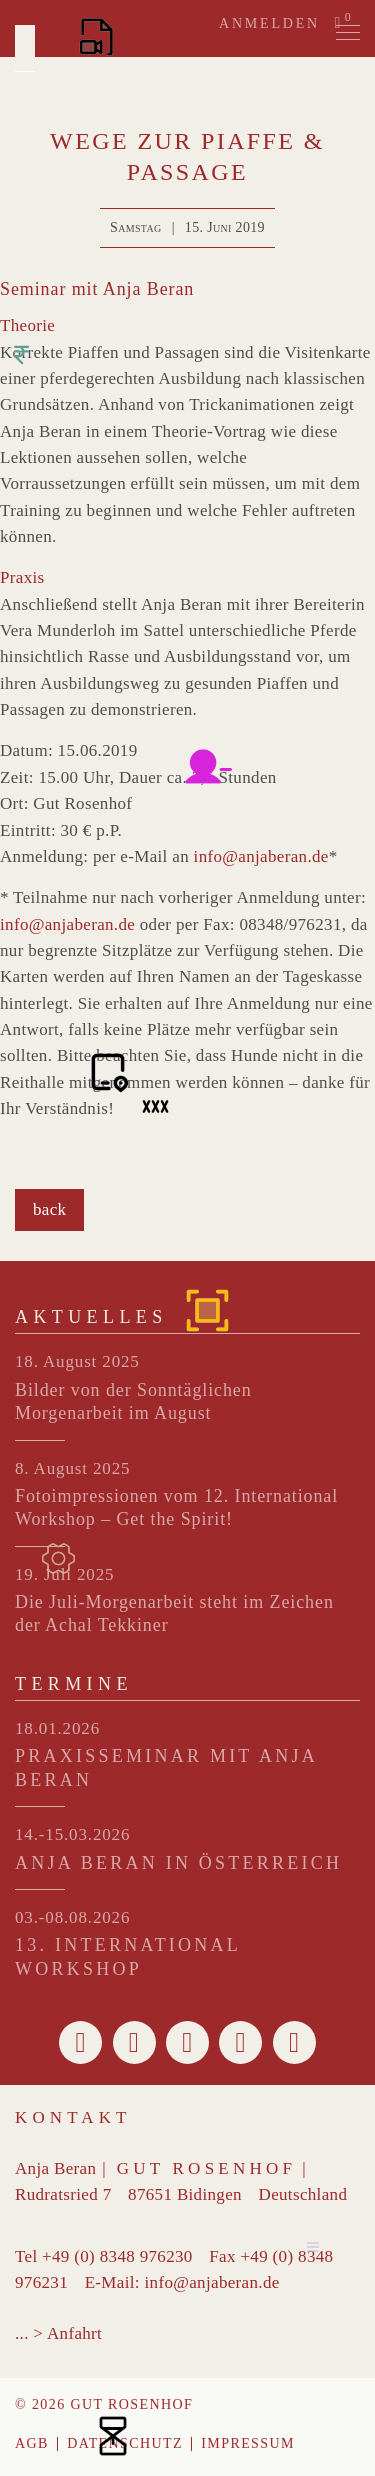  What do you see at coordinates (207, 1310) in the screenshot?
I see `scan a document or QR code` at bounding box center [207, 1310].